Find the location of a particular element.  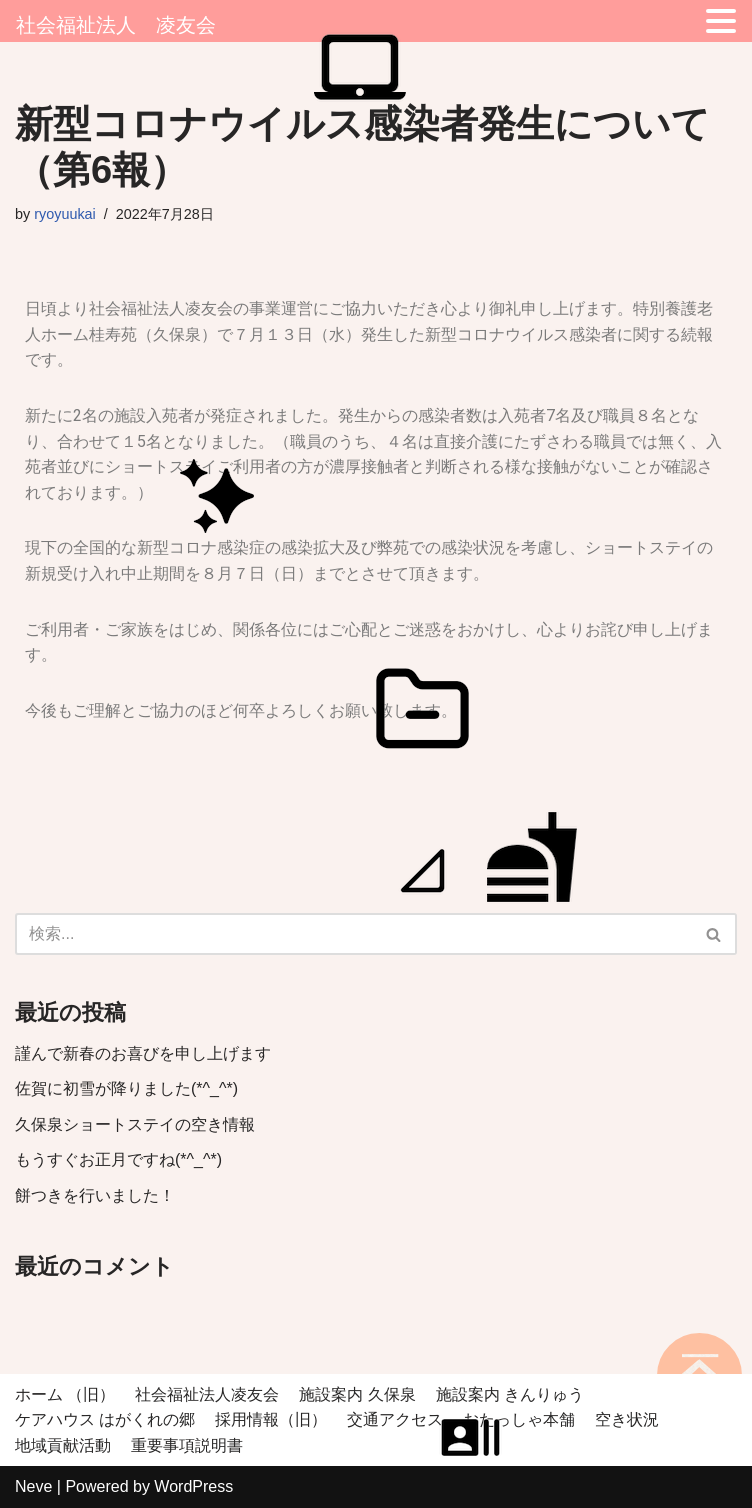

access desktop or laptop view is located at coordinates (360, 69).